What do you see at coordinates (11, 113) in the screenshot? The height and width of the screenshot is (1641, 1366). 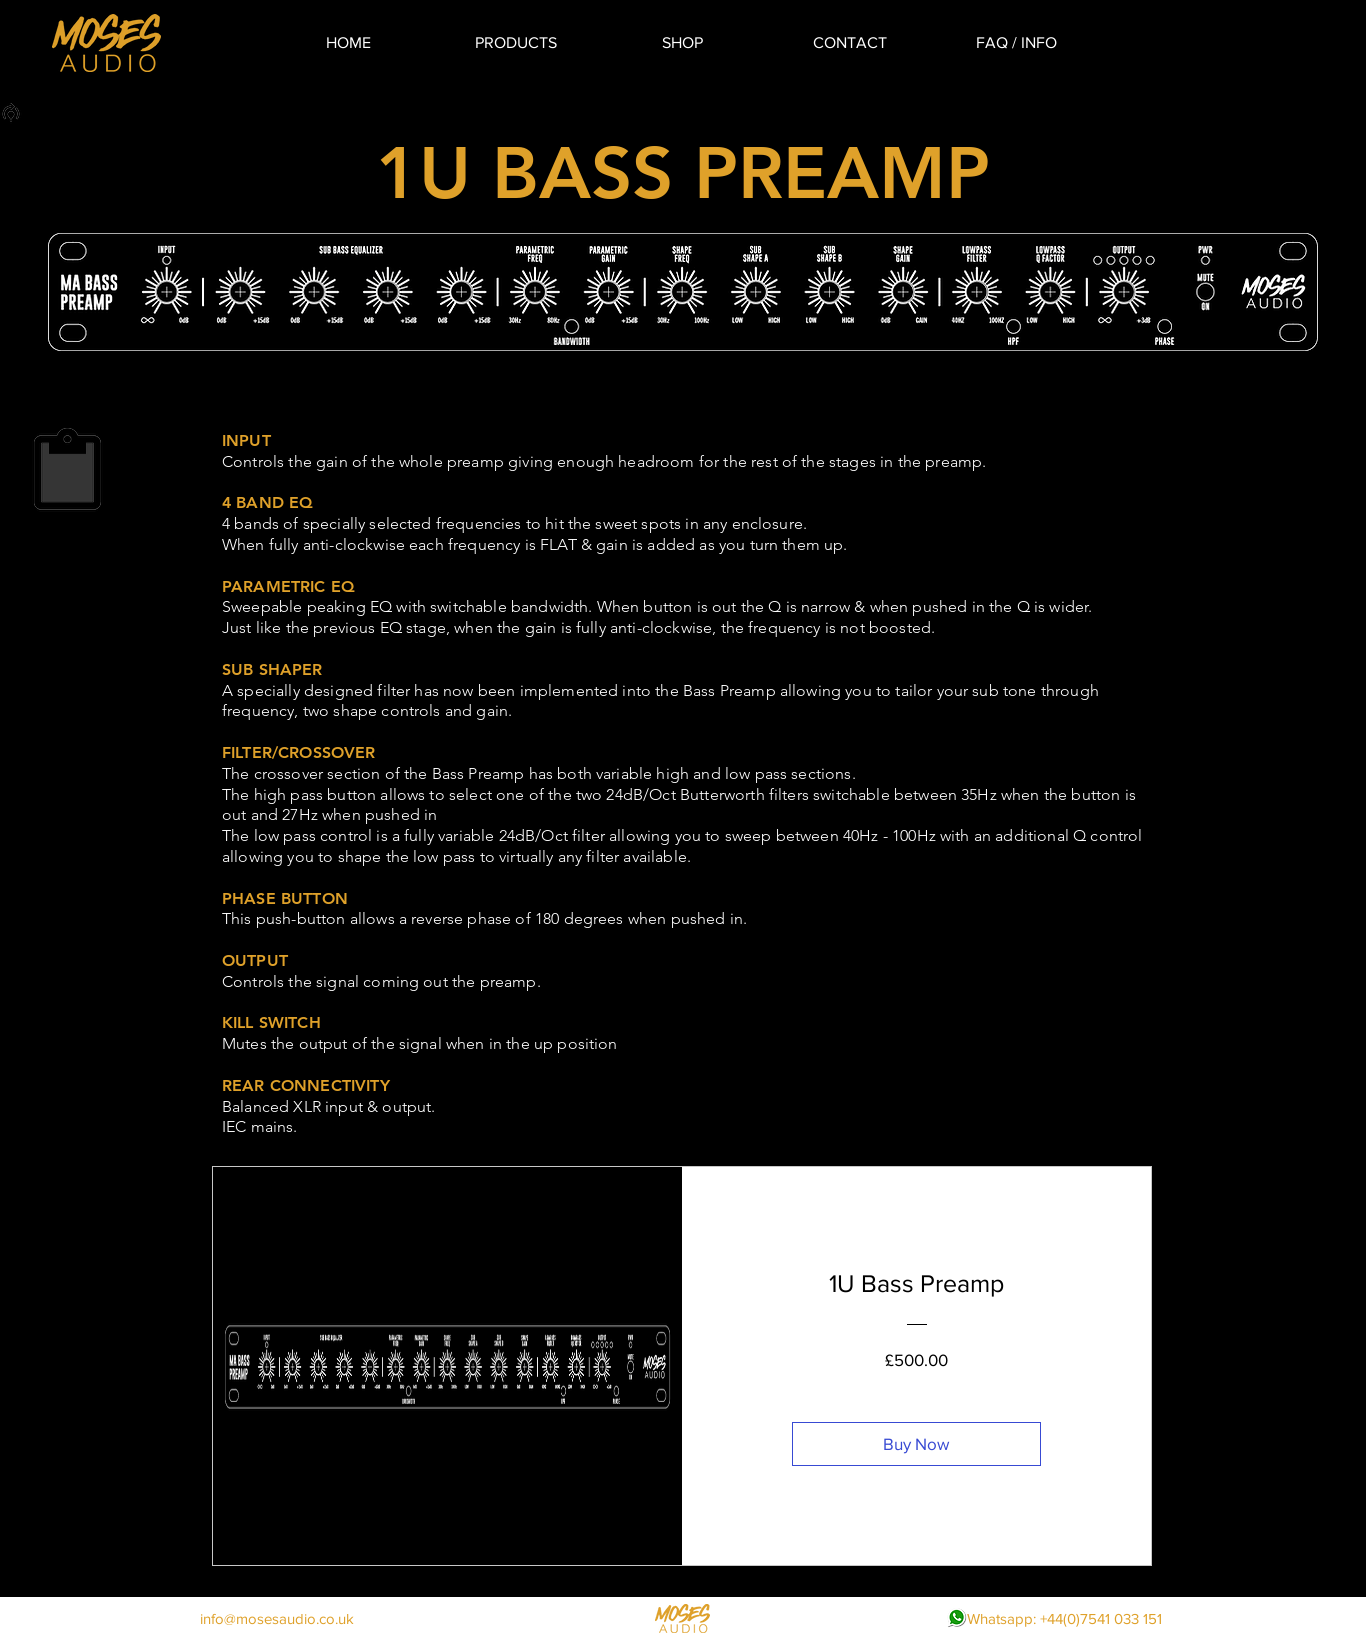 I see `indicates model training in progress` at bounding box center [11, 113].